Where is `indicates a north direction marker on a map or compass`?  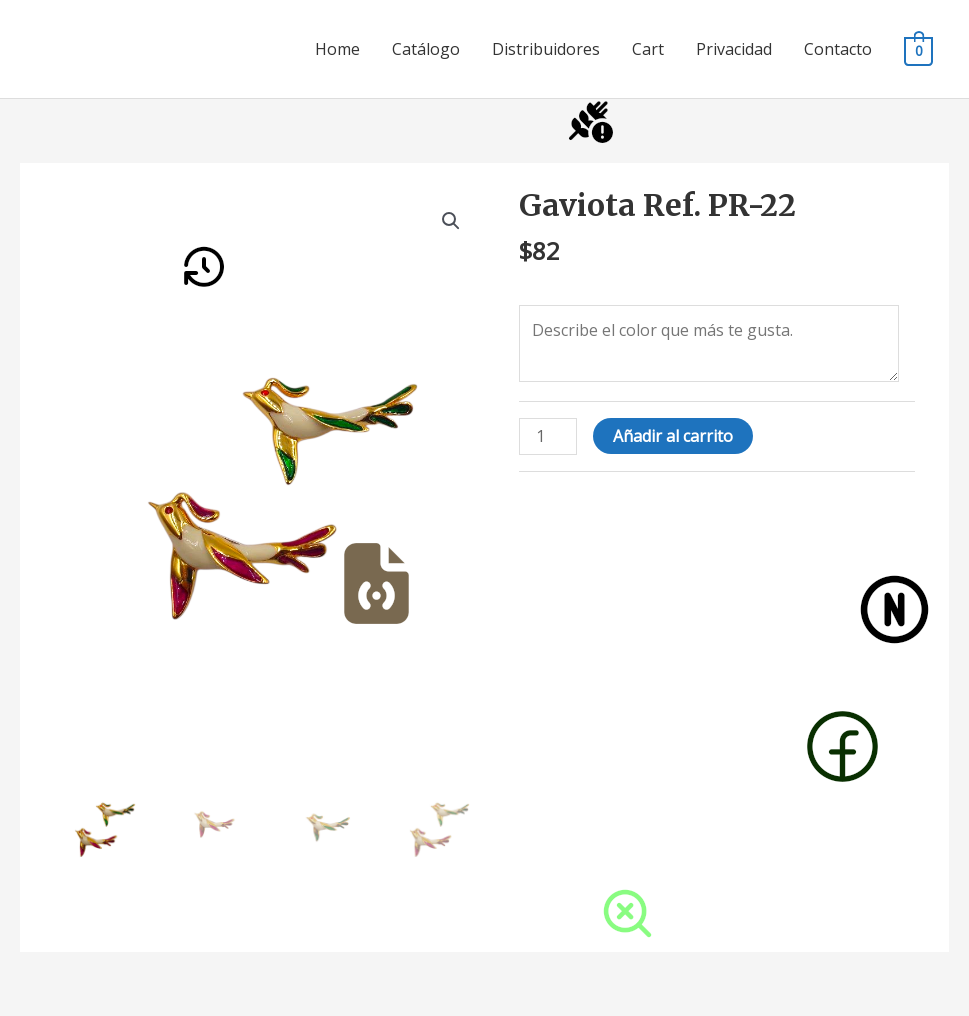
indicates a north direction marker on a map or compass is located at coordinates (894, 609).